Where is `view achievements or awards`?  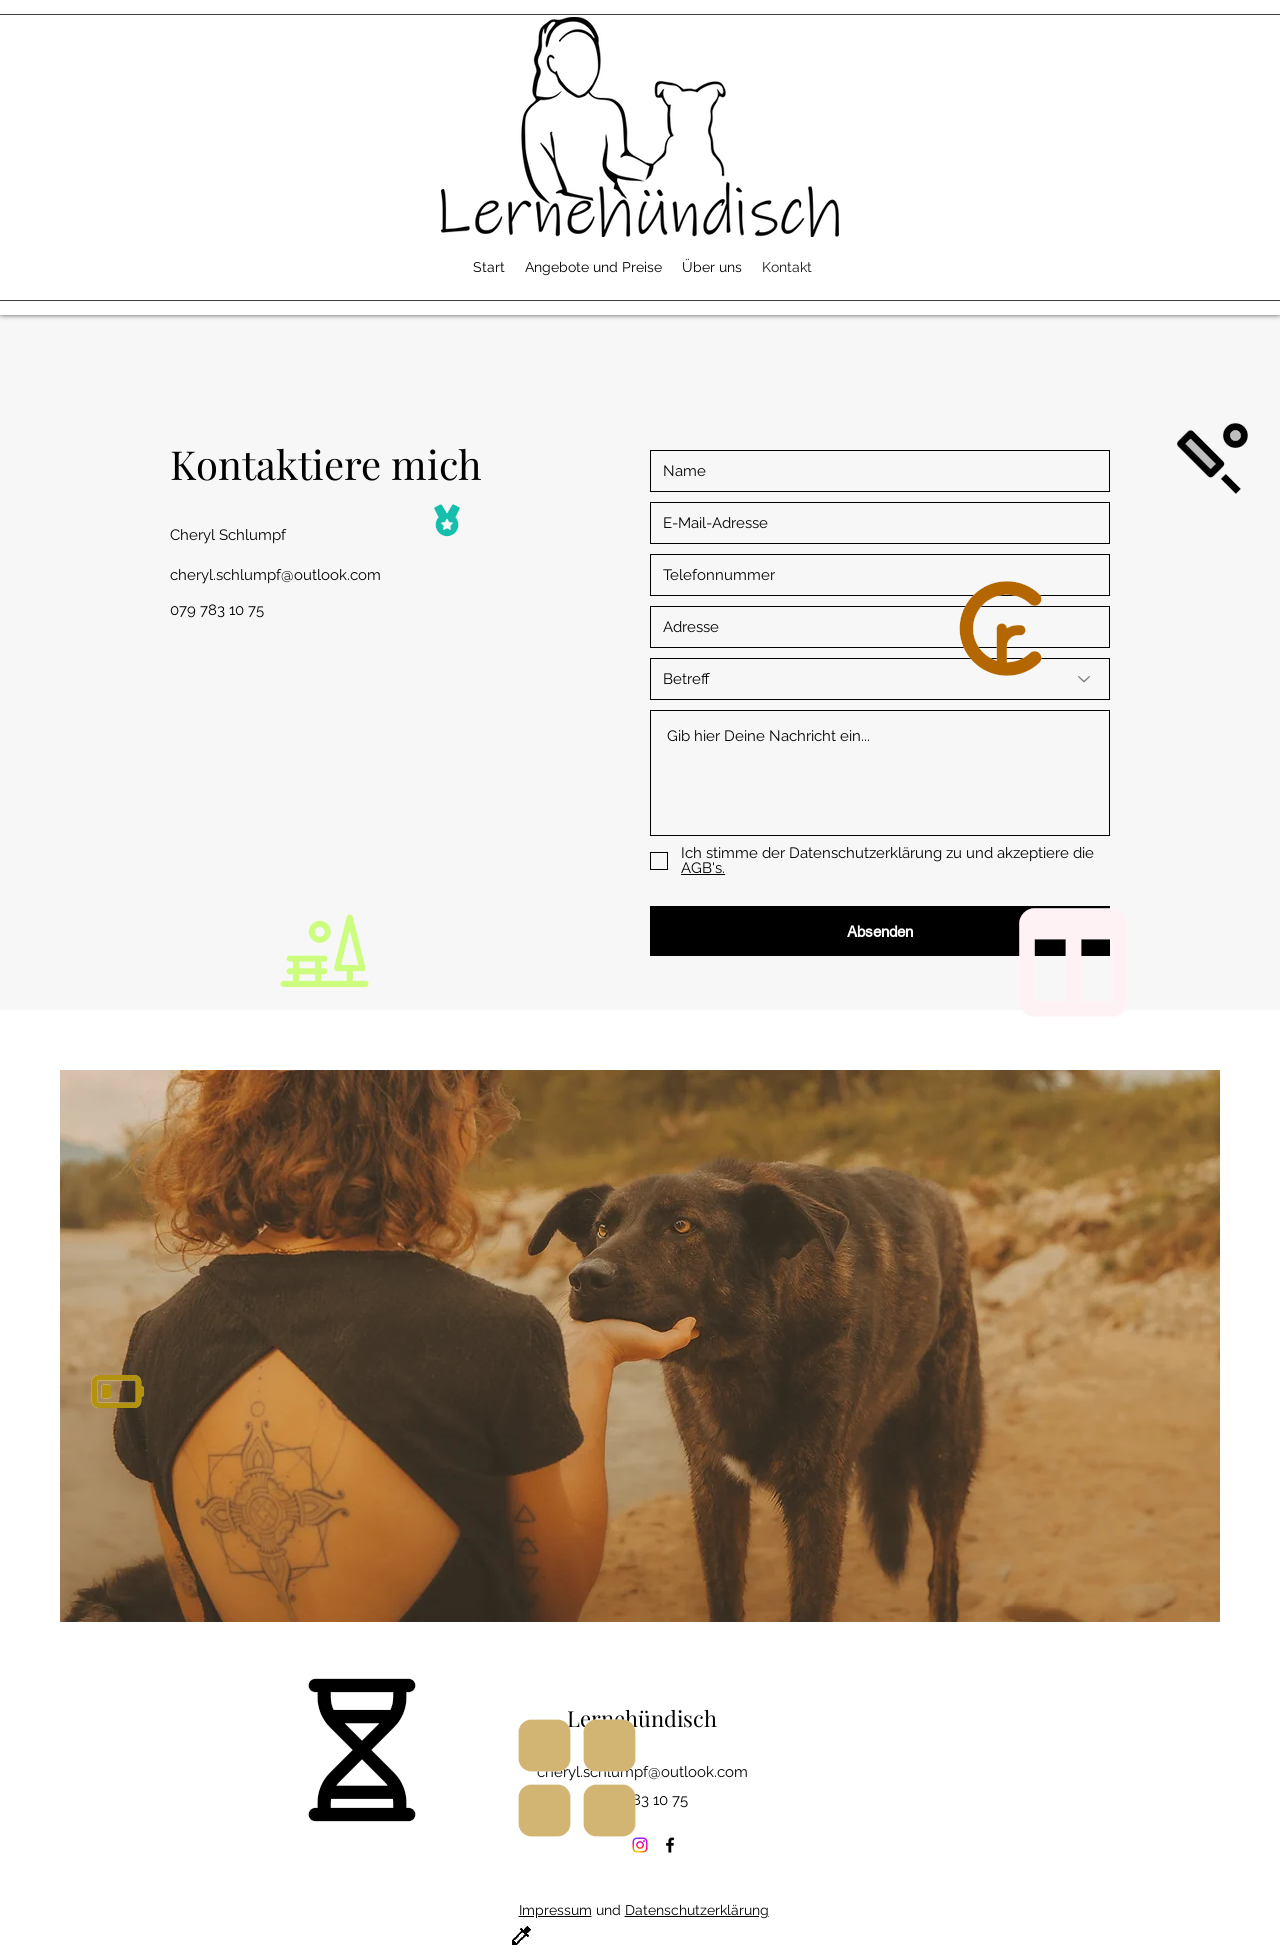
view achievements or awards is located at coordinates (447, 521).